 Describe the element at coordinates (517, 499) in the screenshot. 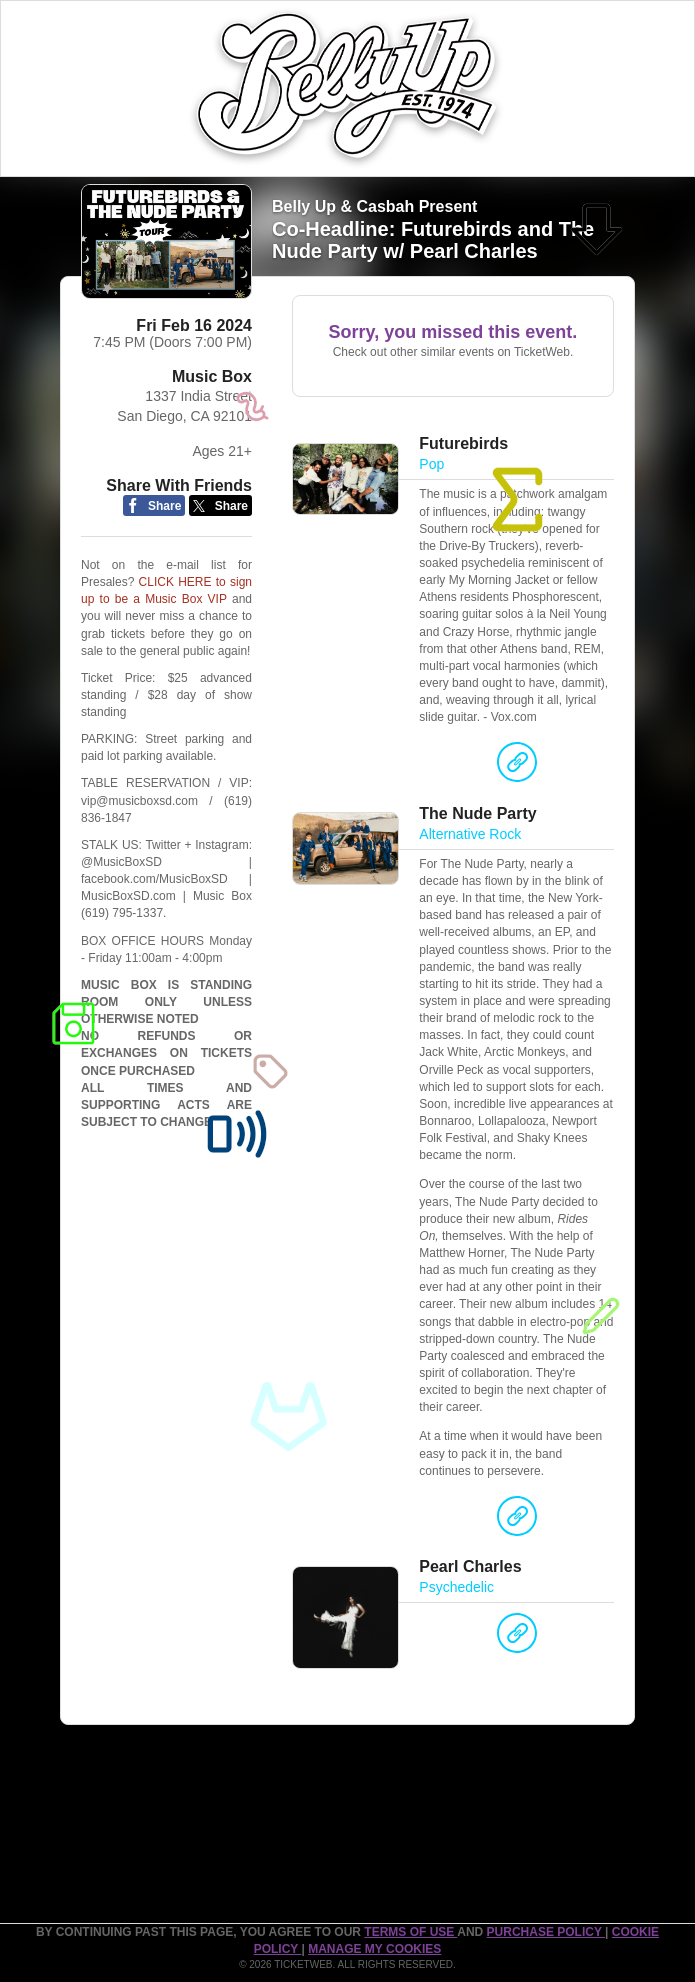

I see `calculate sum or total` at that location.